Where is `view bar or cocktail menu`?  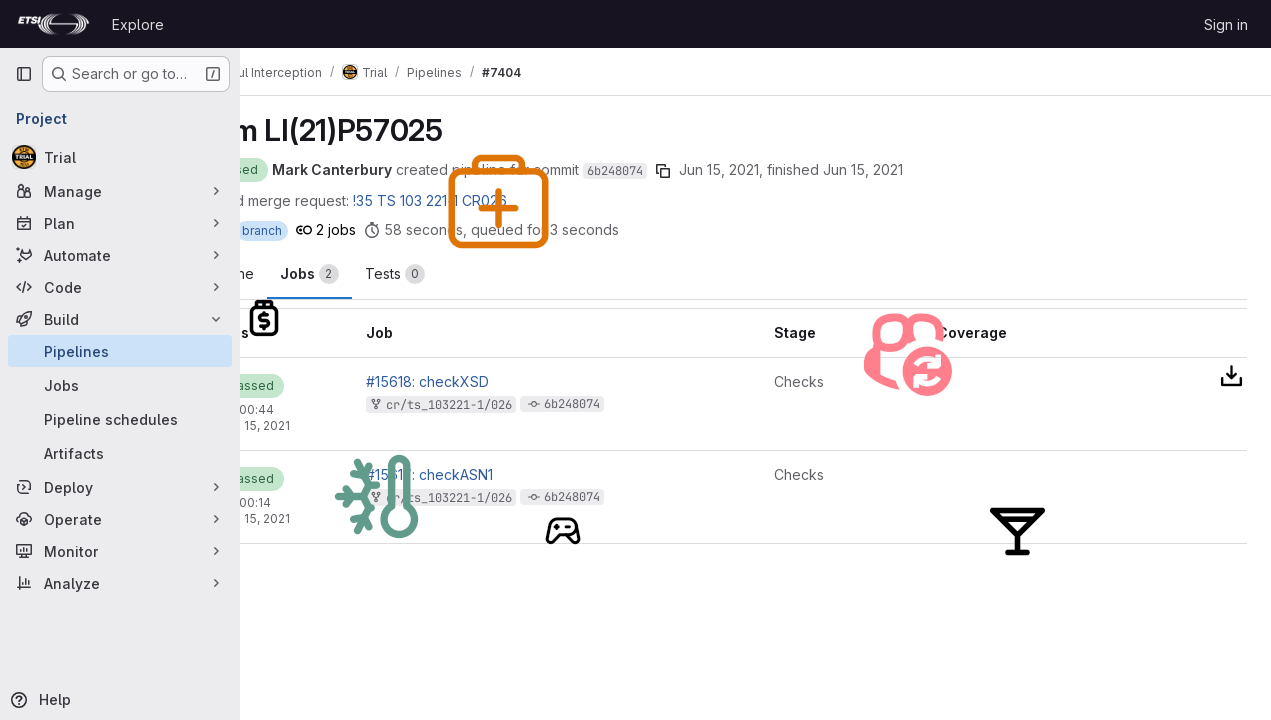
view bar or cocktail menu is located at coordinates (1017, 531).